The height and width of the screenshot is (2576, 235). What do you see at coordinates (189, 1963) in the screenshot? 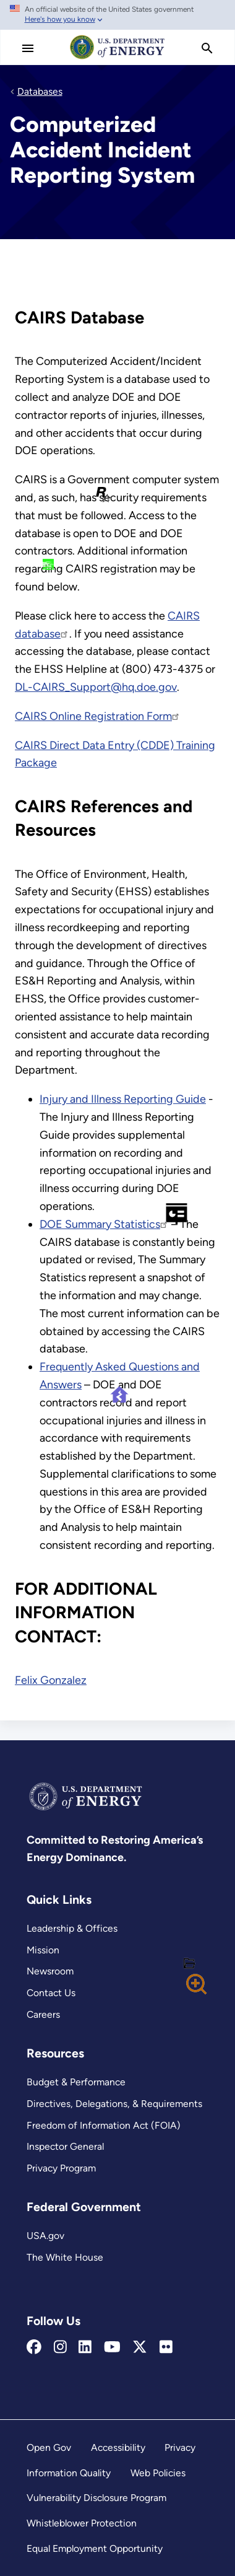
I see `open folder to view contents` at bounding box center [189, 1963].